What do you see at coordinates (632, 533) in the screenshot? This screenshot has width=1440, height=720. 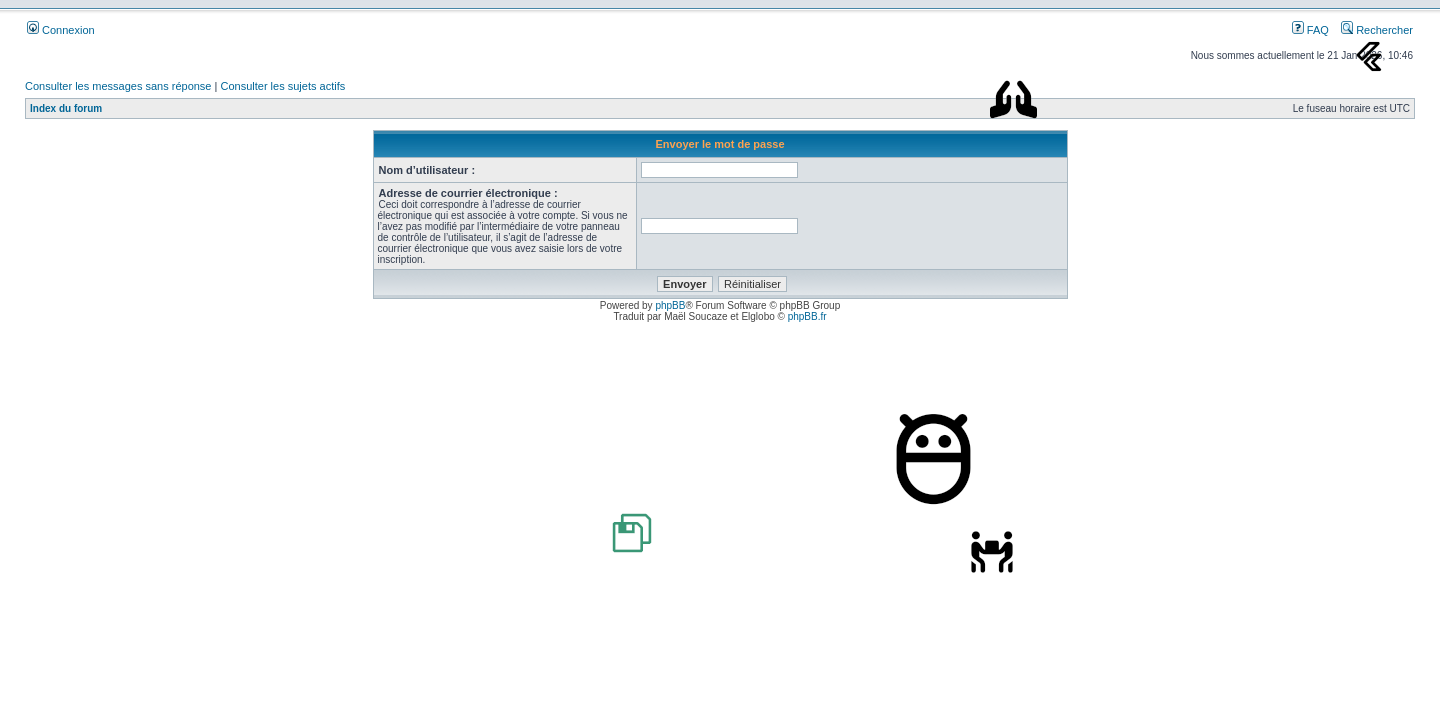 I see `save all open files at once` at bounding box center [632, 533].